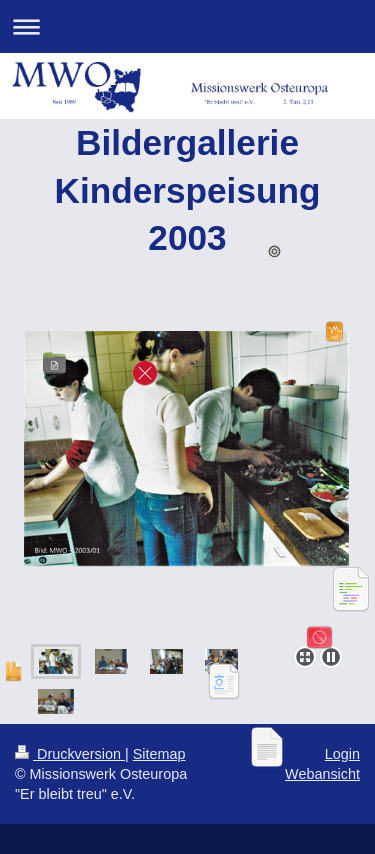  Describe the element at coordinates (334, 331) in the screenshot. I see `a VirtualBox OVF virtual machine file` at that location.